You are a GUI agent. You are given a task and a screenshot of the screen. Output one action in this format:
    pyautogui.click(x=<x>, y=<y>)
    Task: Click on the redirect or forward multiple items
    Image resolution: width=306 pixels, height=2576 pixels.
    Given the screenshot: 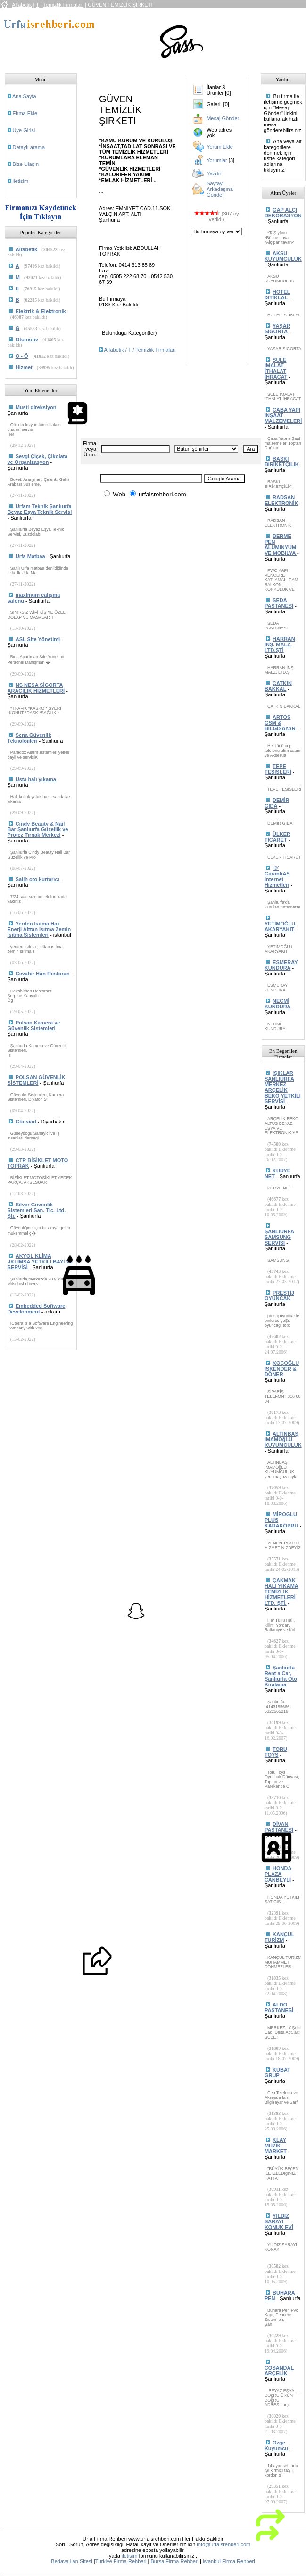 What is the action you would take?
    pyautogui.click(x=270, y=2526)
    